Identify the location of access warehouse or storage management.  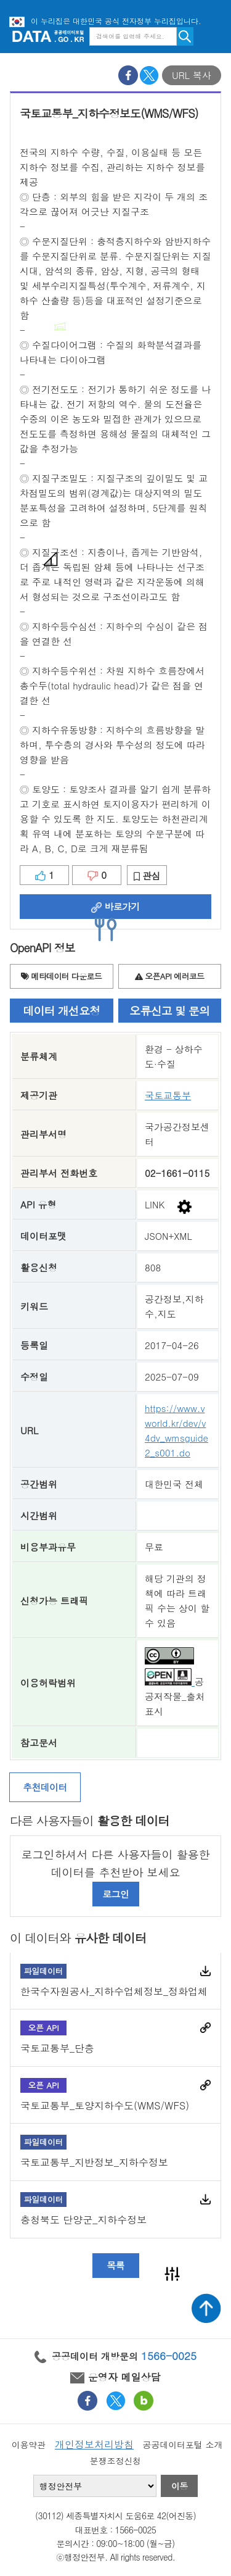
(60, 326).